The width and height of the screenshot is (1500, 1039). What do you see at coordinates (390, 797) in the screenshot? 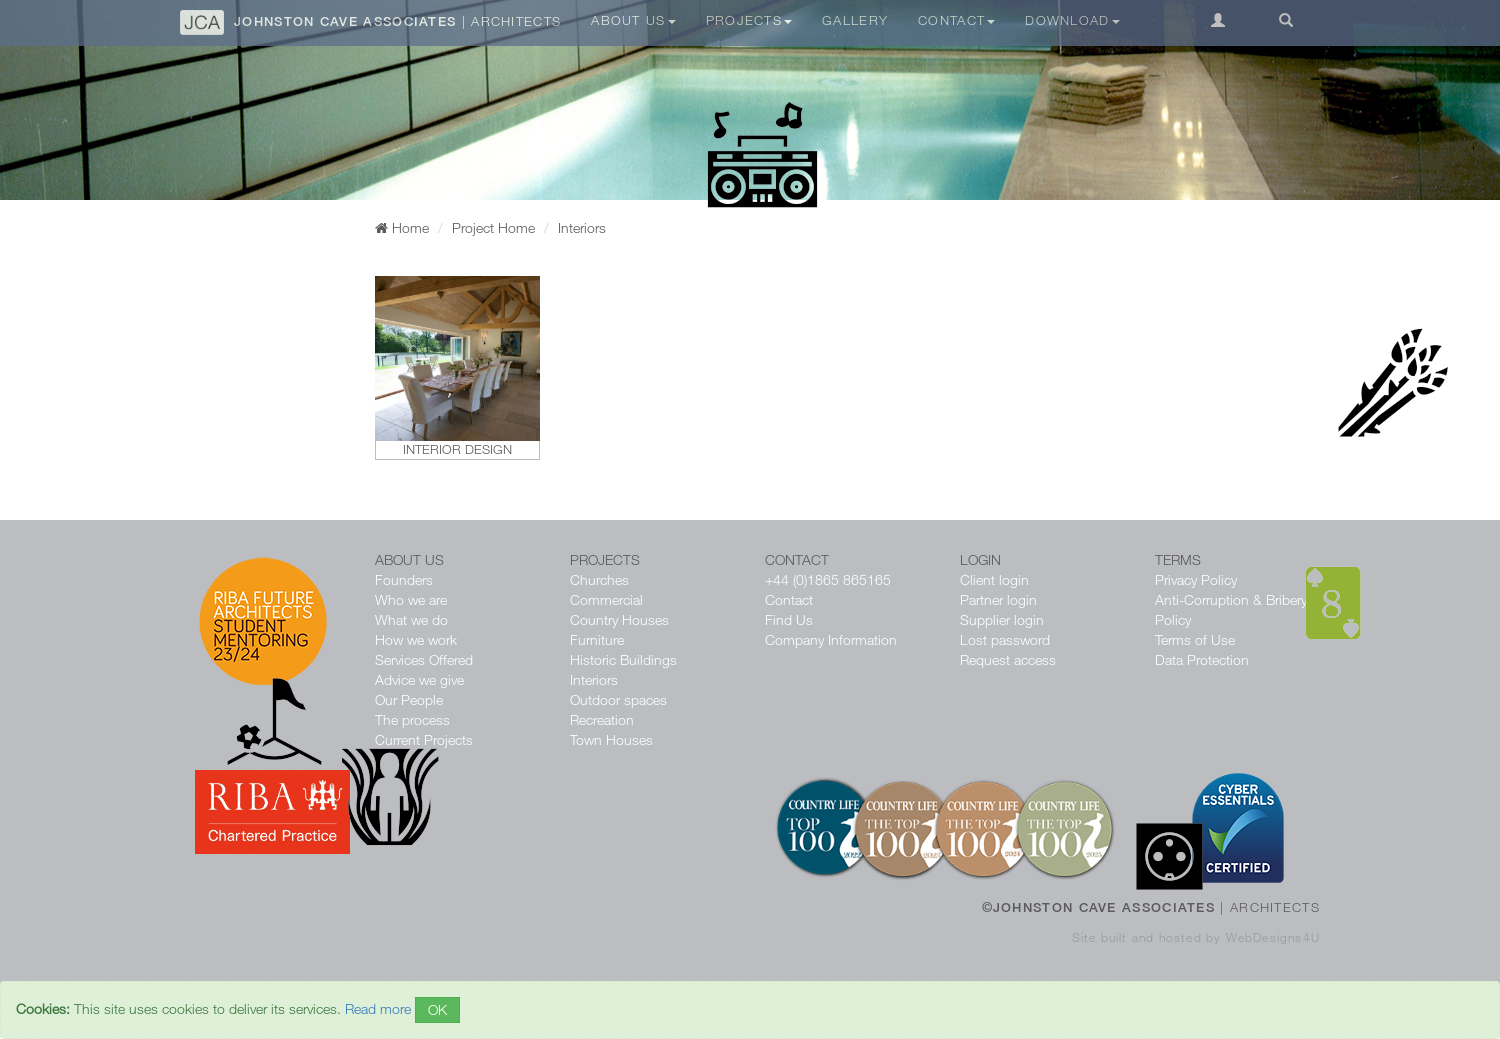
I see `indicates a special power-up or ability is active` at bounding box center [390, 797].